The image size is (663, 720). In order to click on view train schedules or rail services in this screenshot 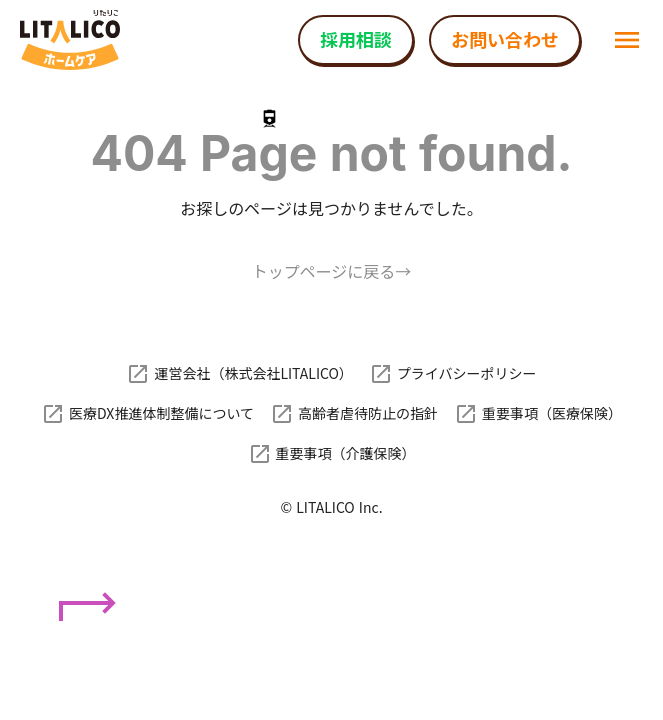, I will do `click(269, 118)`.